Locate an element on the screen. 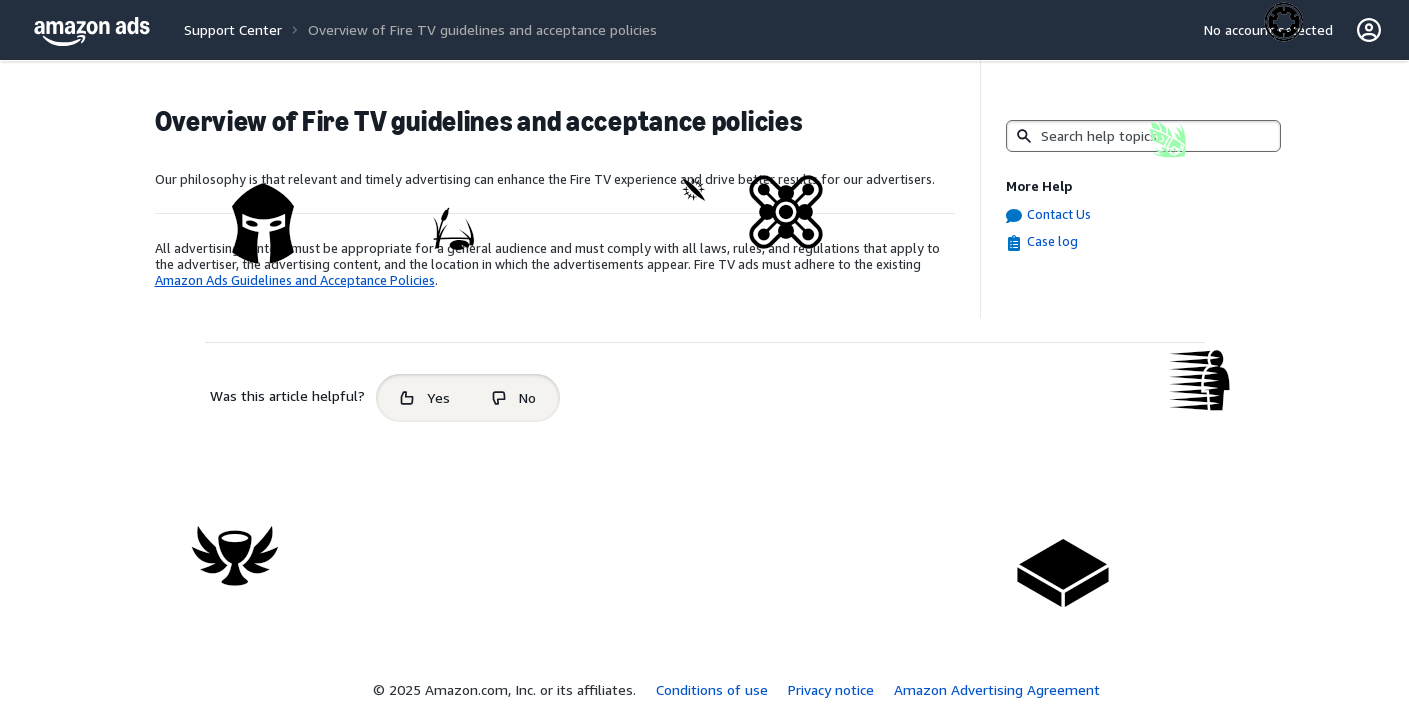  access security settings is located at coordinates (1284, 22).